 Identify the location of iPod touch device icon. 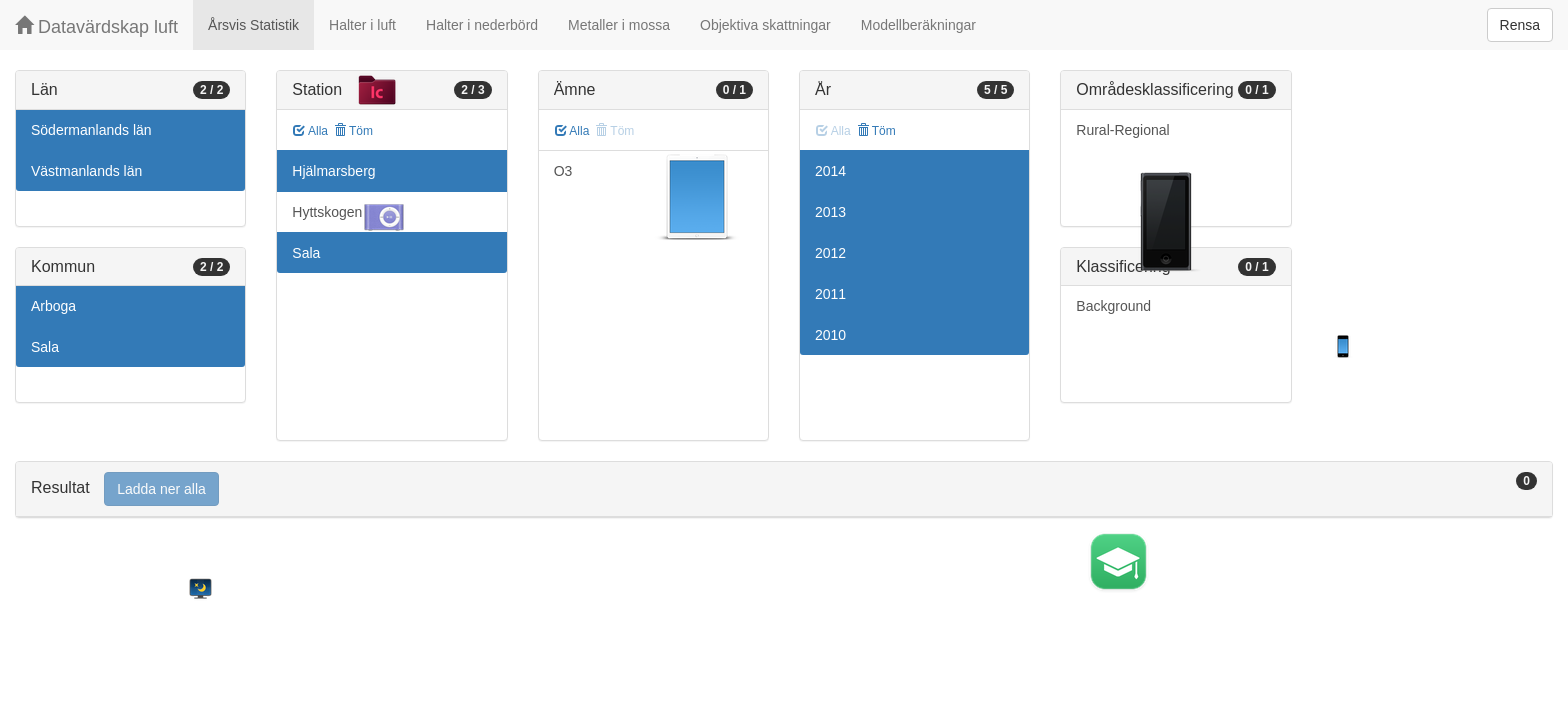
(1343, 346).